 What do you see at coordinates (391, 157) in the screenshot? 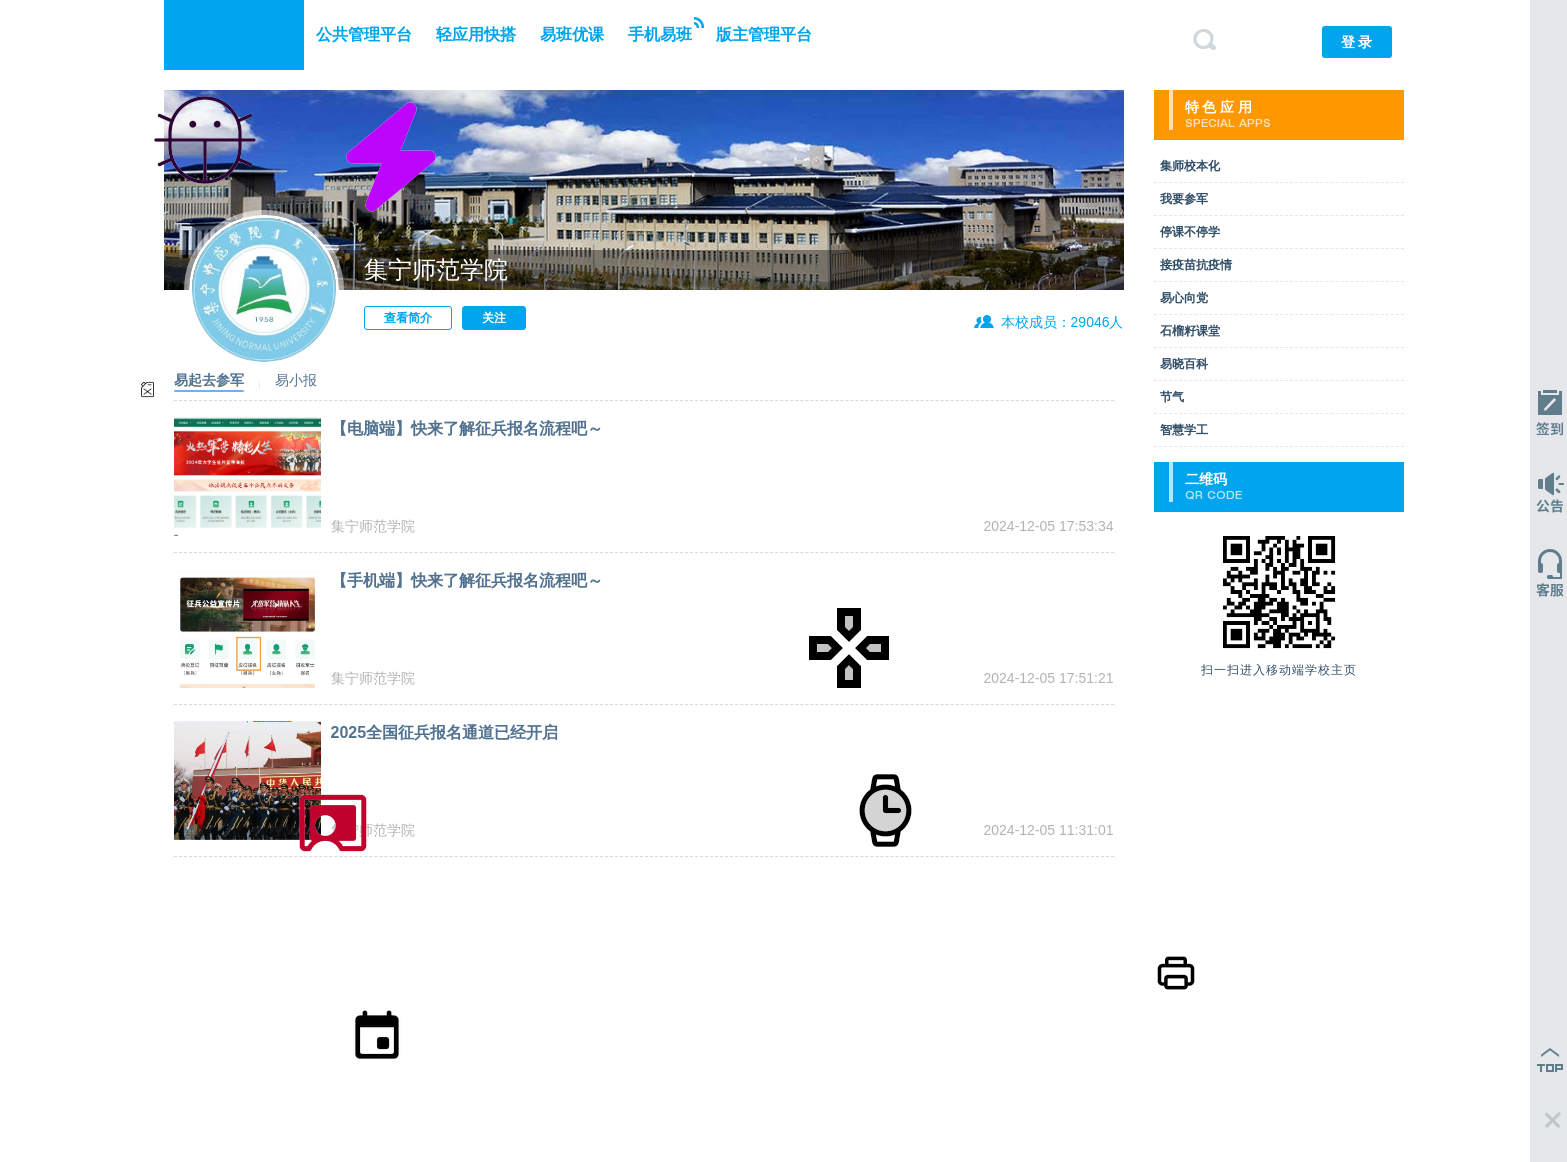
I see `indicates fast or instant action` at bounding box center [391, 157].